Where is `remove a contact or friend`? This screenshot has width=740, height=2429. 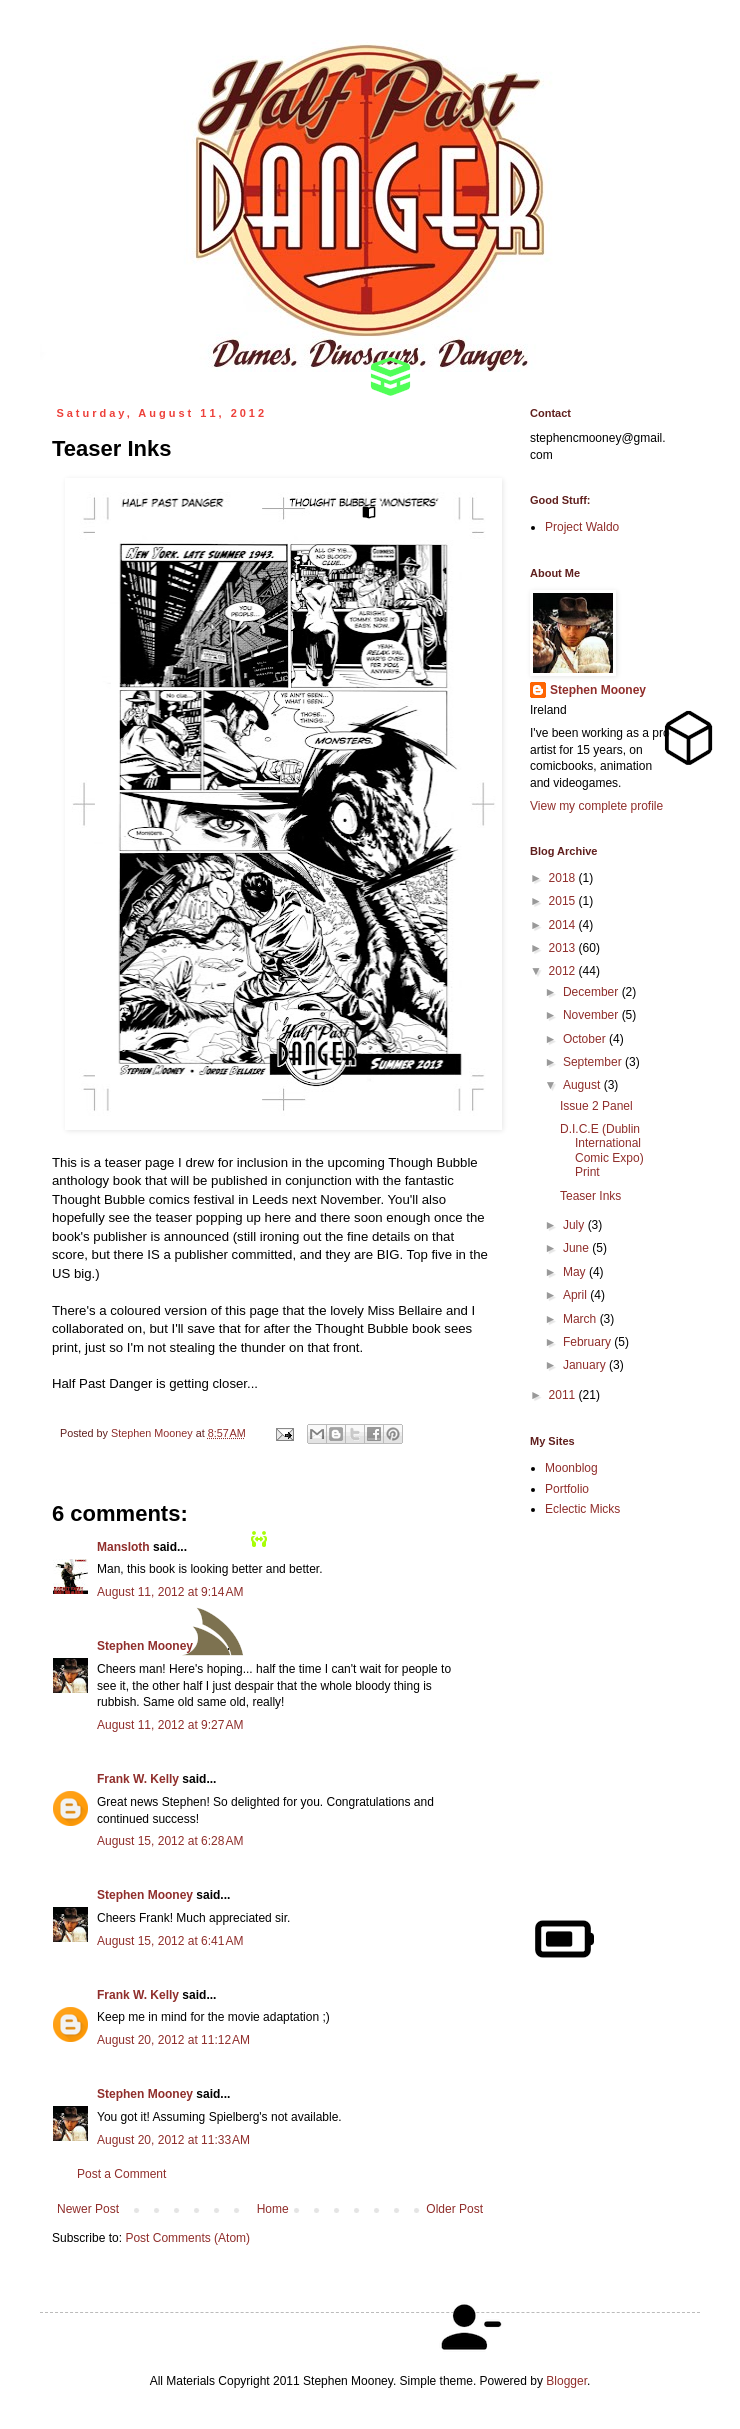
remove a contact or friend is located at coordinates (470, 2327).